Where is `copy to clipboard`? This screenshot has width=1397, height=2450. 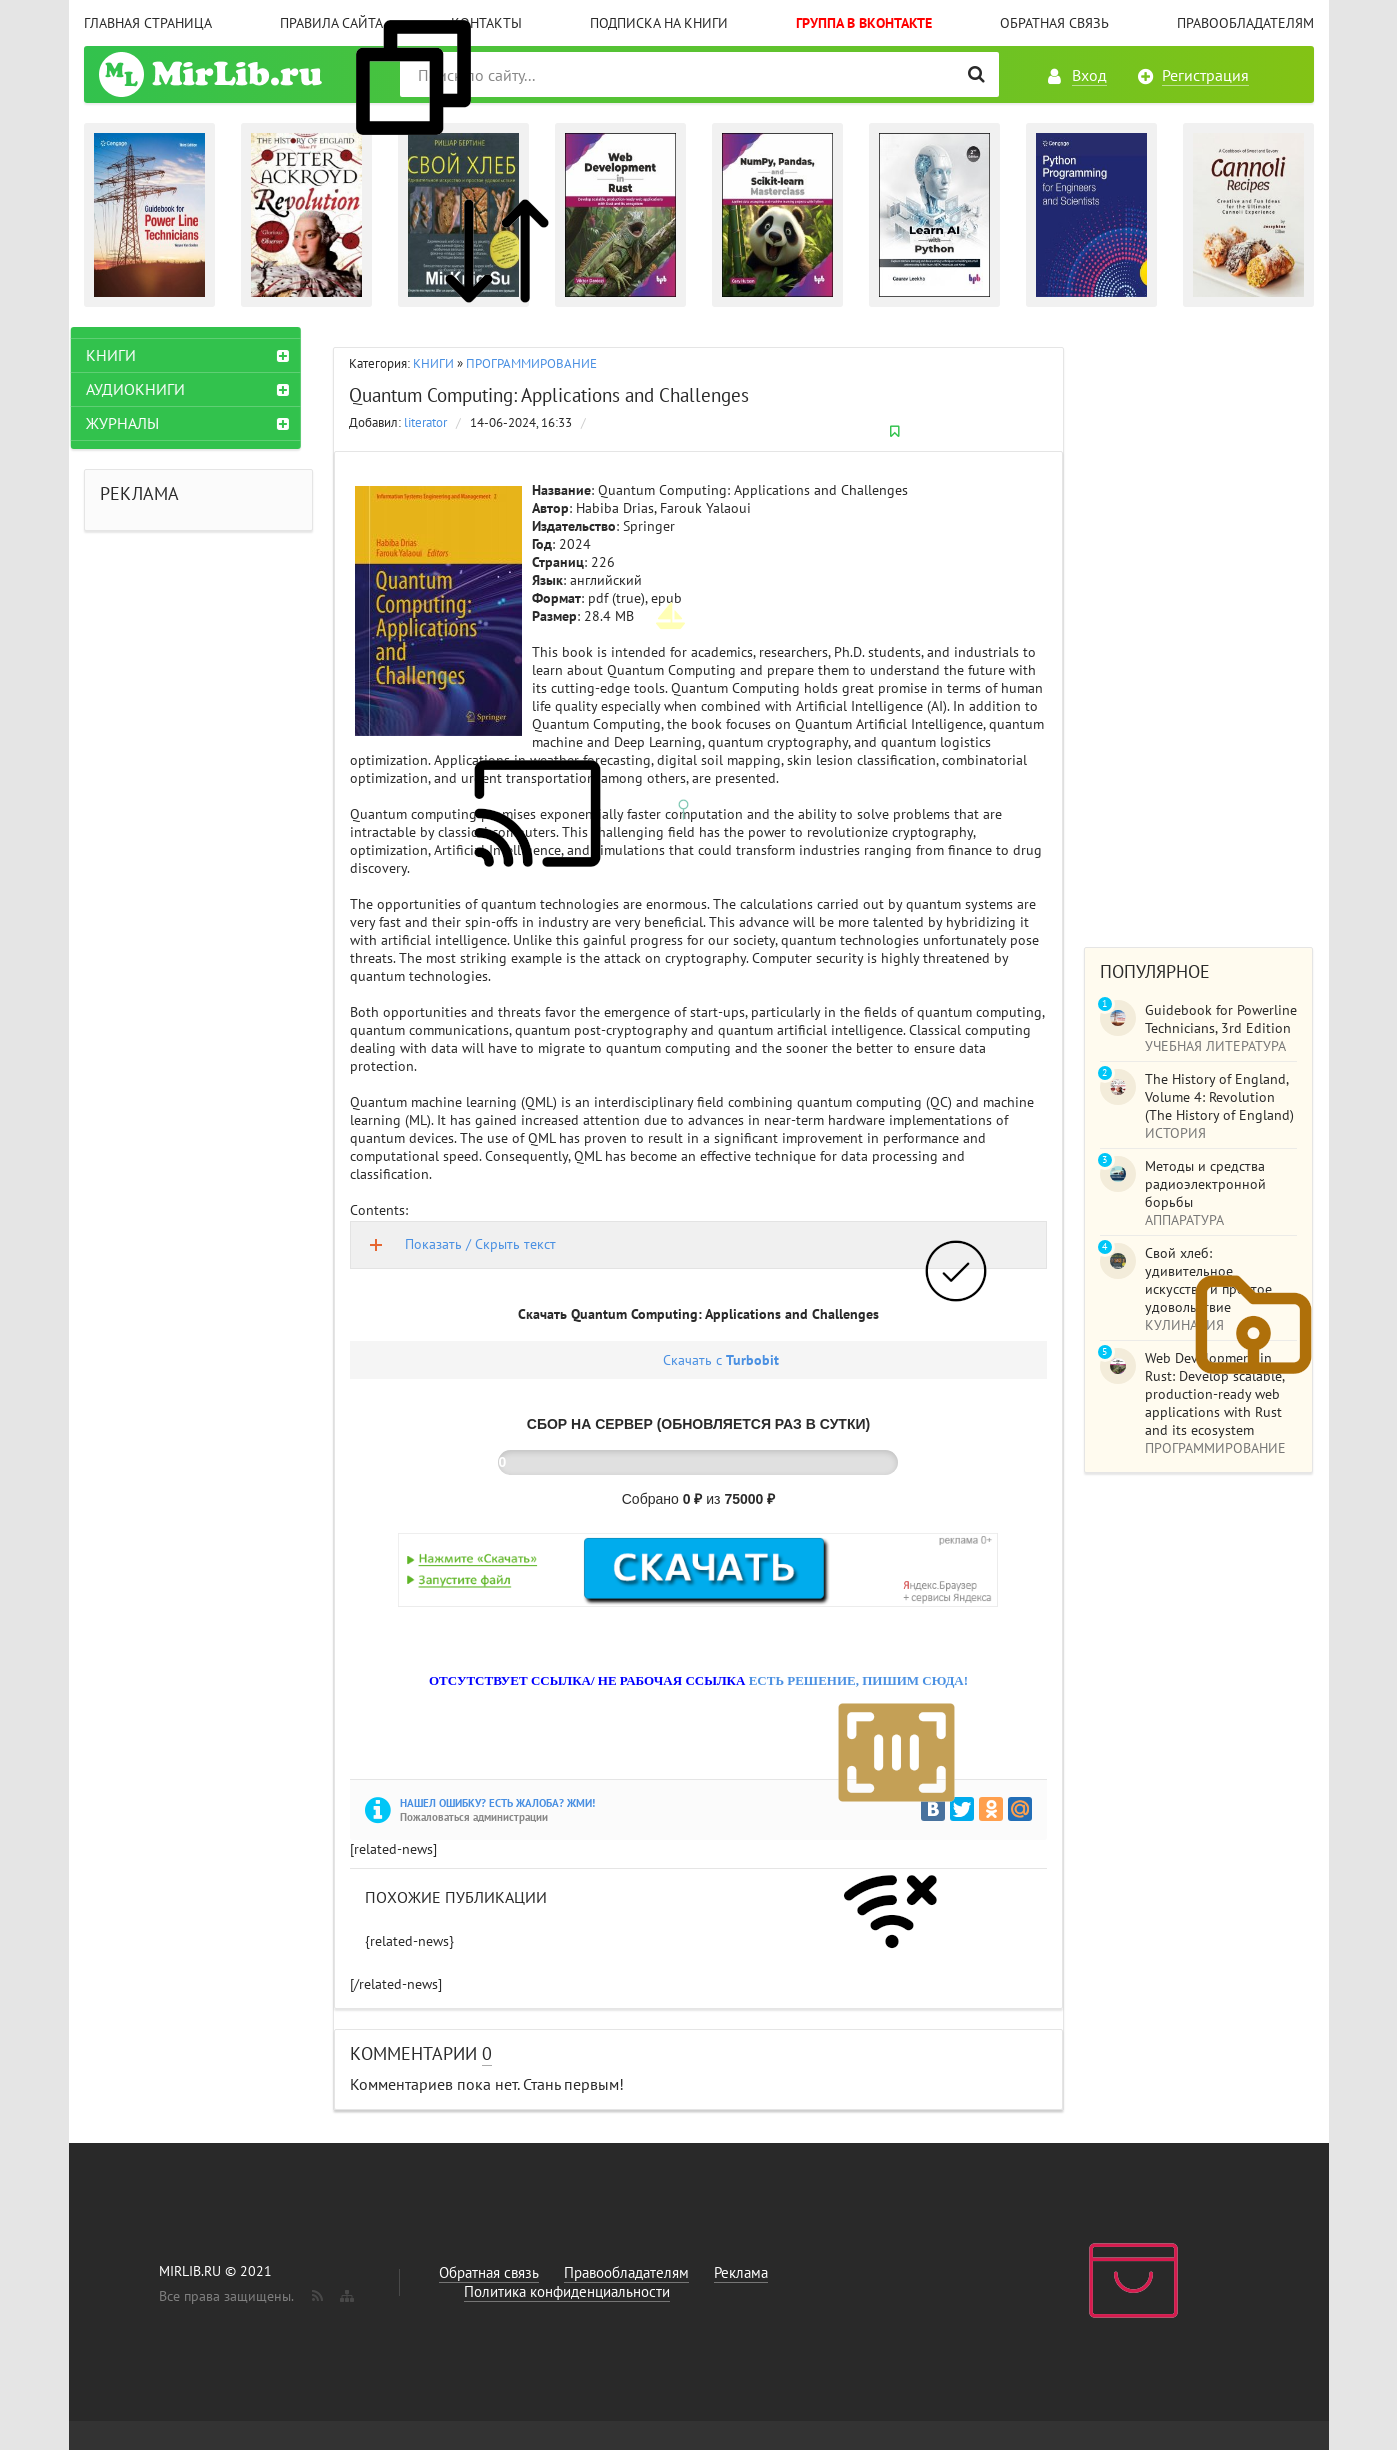
copy to clipboard is located at coordinates (413, 77).